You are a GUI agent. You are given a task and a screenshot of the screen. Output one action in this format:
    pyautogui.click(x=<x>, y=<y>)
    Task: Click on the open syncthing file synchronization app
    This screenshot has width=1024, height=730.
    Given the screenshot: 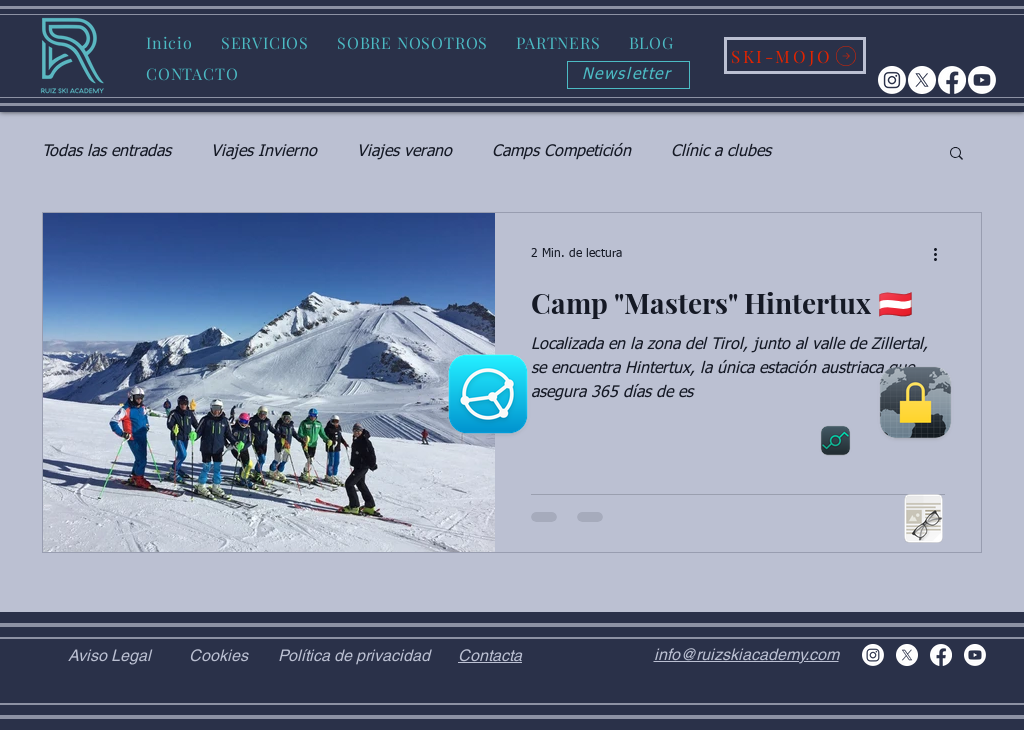 What is the action you would take?
    pyautogui.click(x=488, y=394)
    